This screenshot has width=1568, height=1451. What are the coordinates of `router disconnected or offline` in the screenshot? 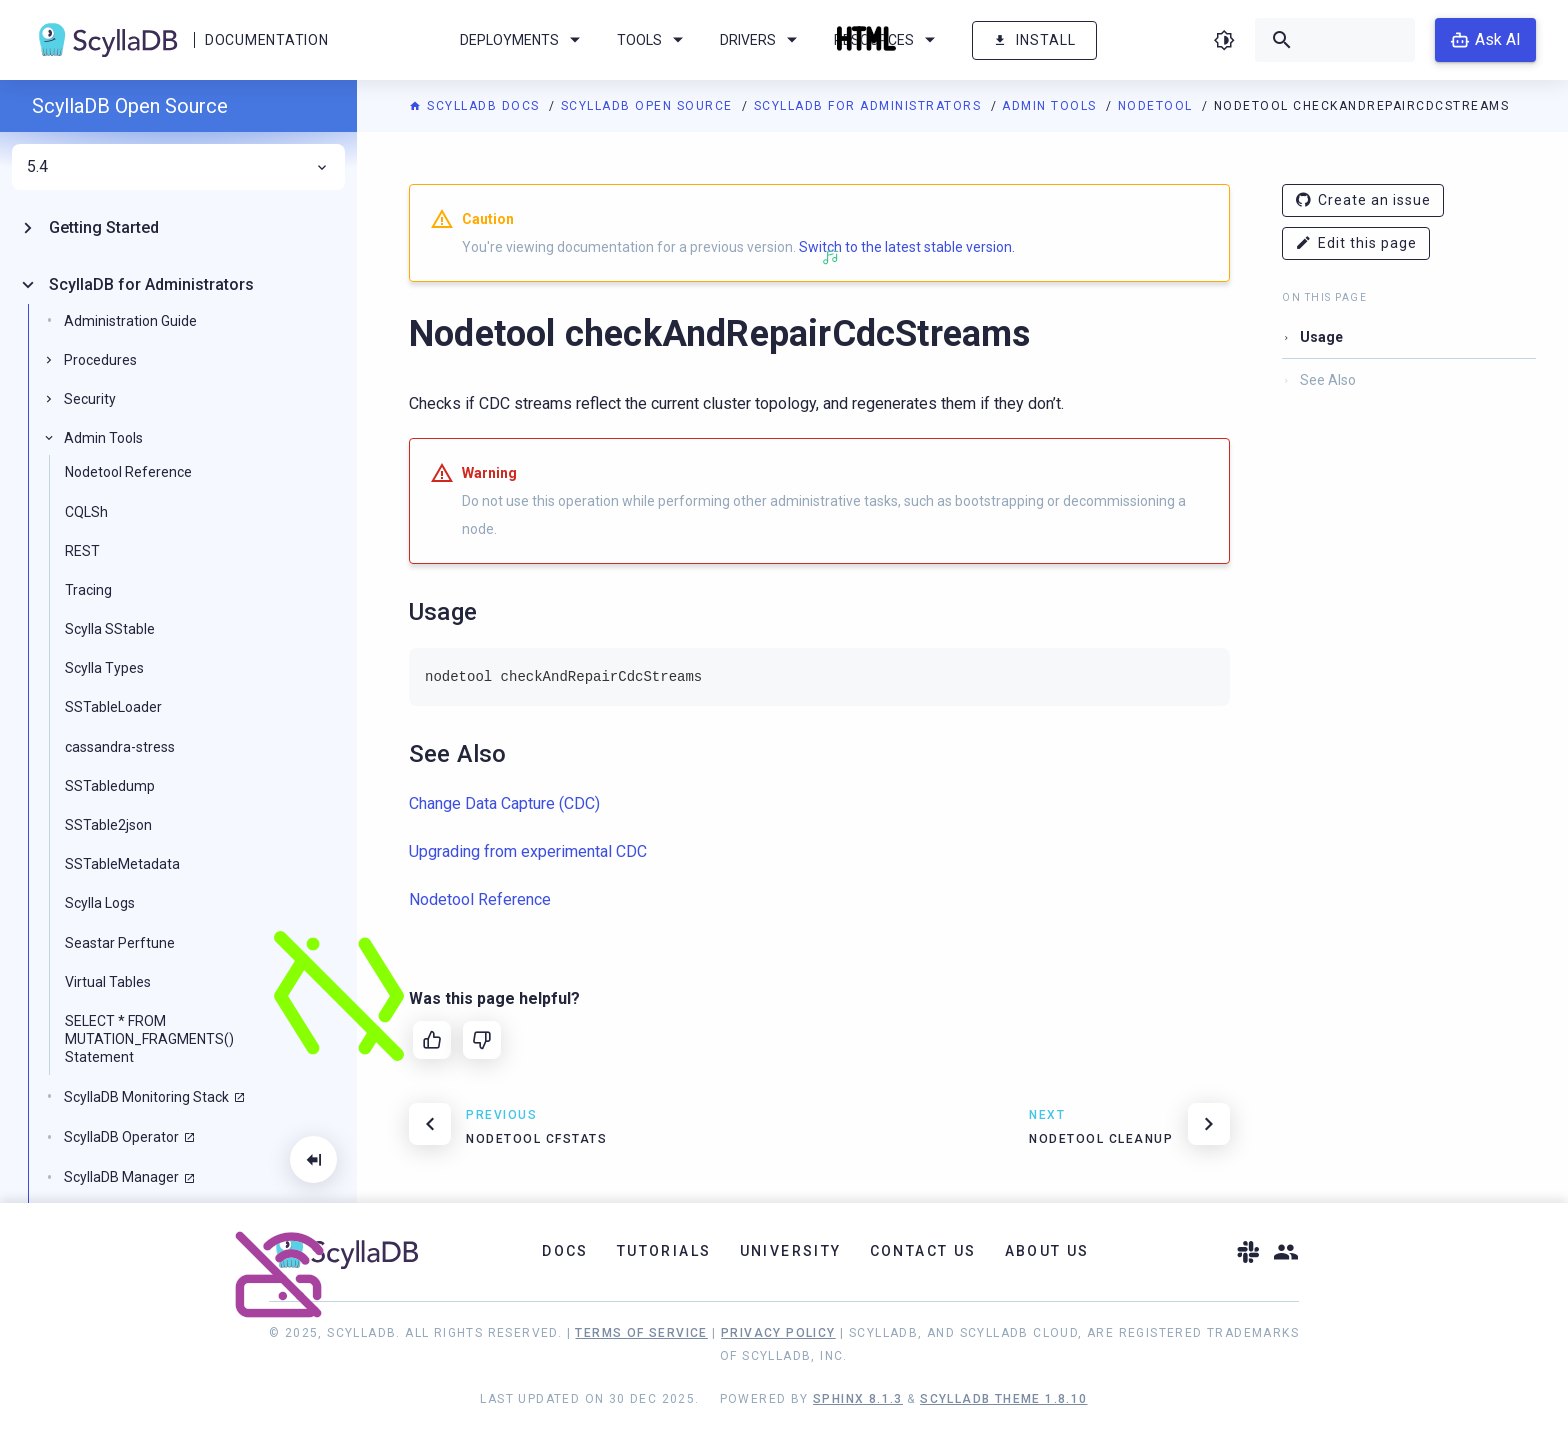 It's located at (278, 1274).